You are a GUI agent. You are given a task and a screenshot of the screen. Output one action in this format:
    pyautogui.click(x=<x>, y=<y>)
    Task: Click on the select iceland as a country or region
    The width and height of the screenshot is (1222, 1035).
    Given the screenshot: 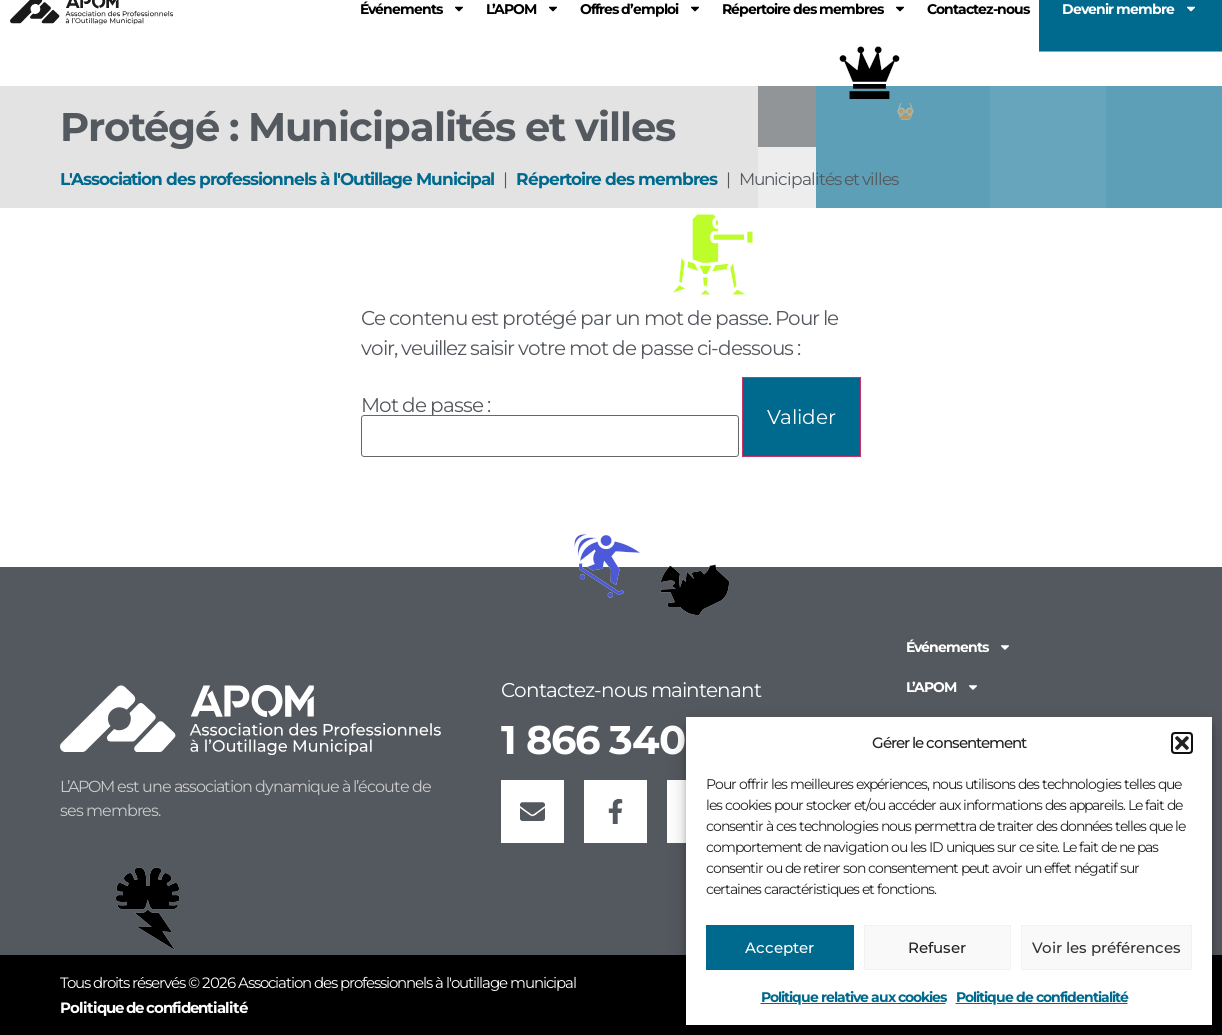 What is the action you would take?
    pyautogui.click(x=695, y=590)
    